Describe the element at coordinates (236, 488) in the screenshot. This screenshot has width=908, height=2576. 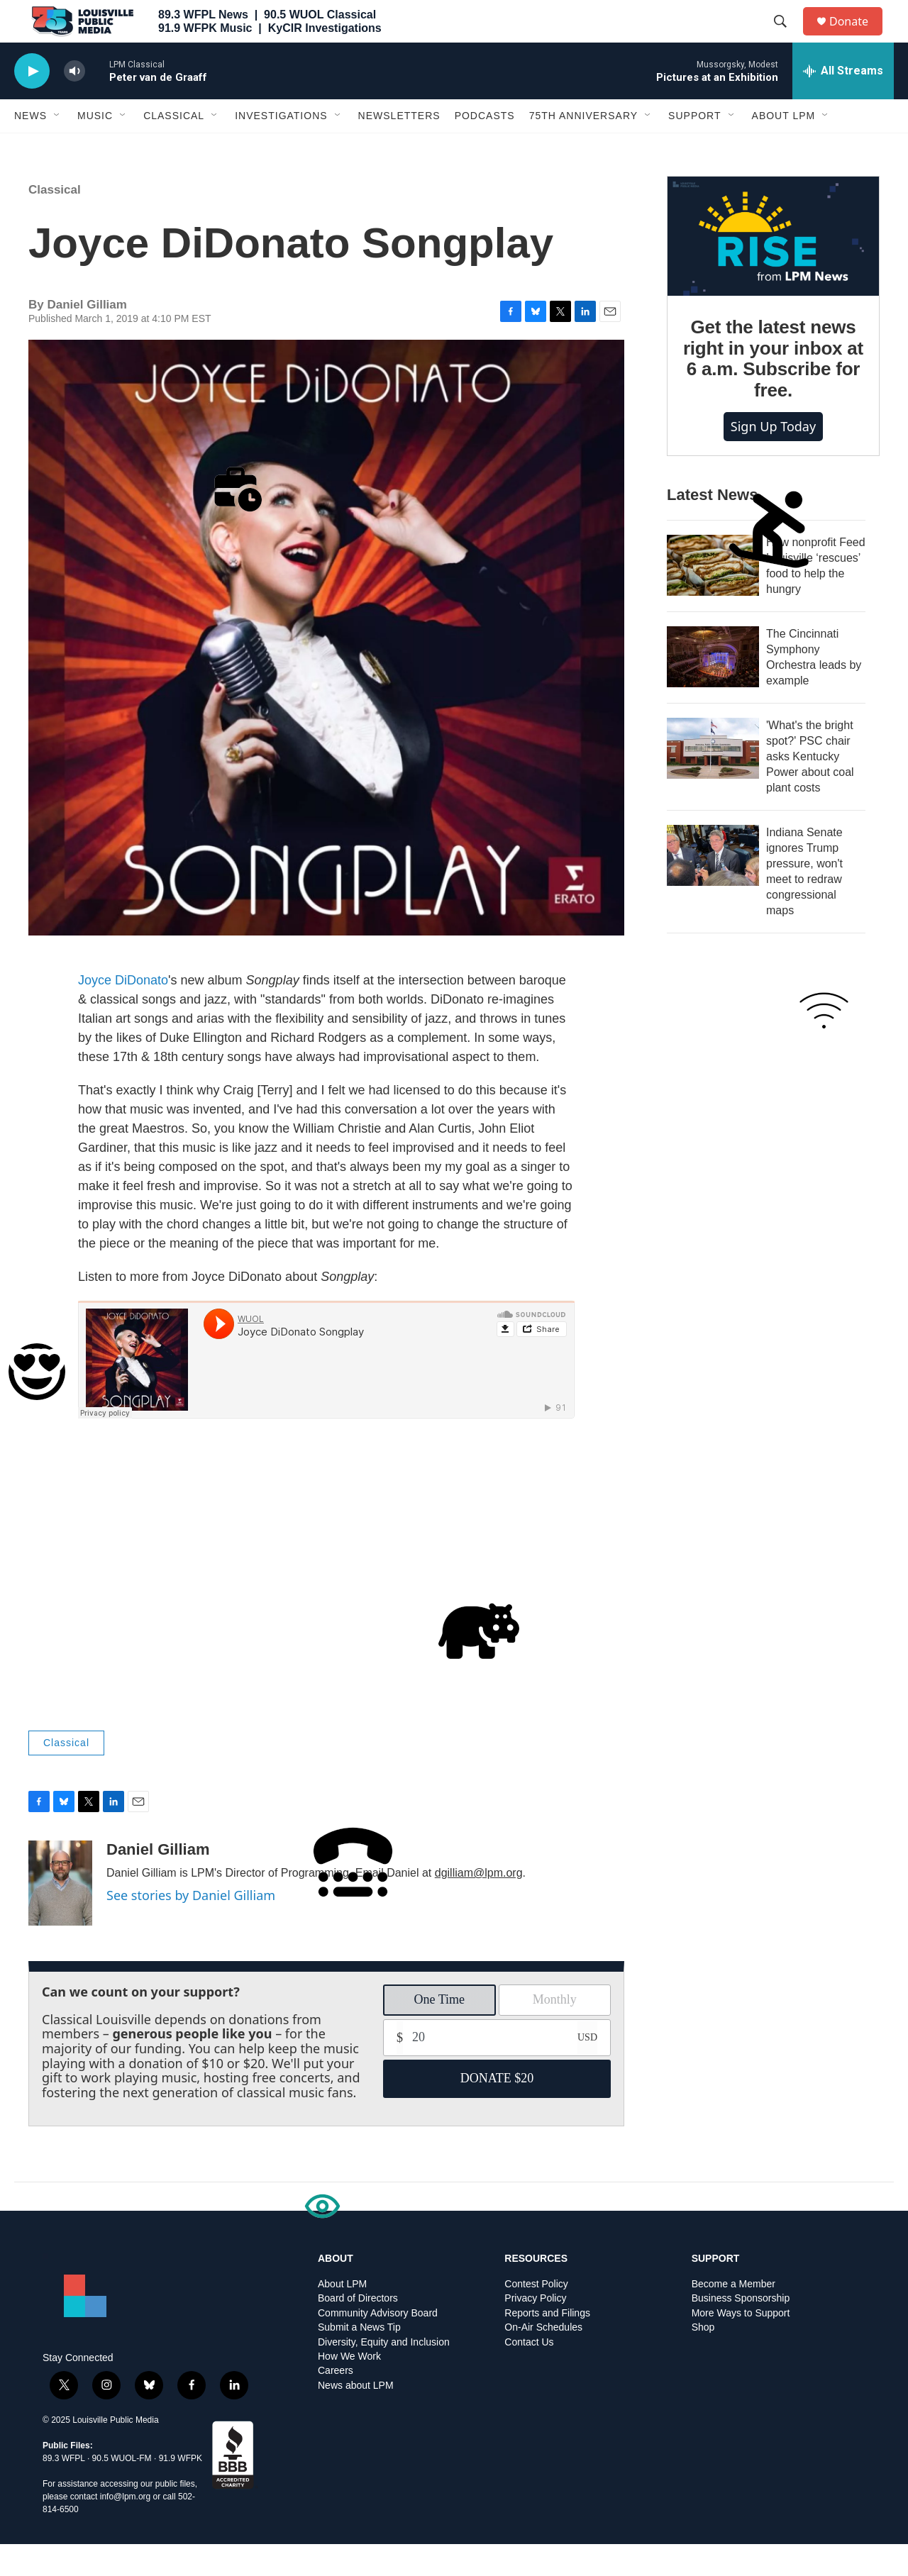
I see `view work hours or time tracking` at that location.